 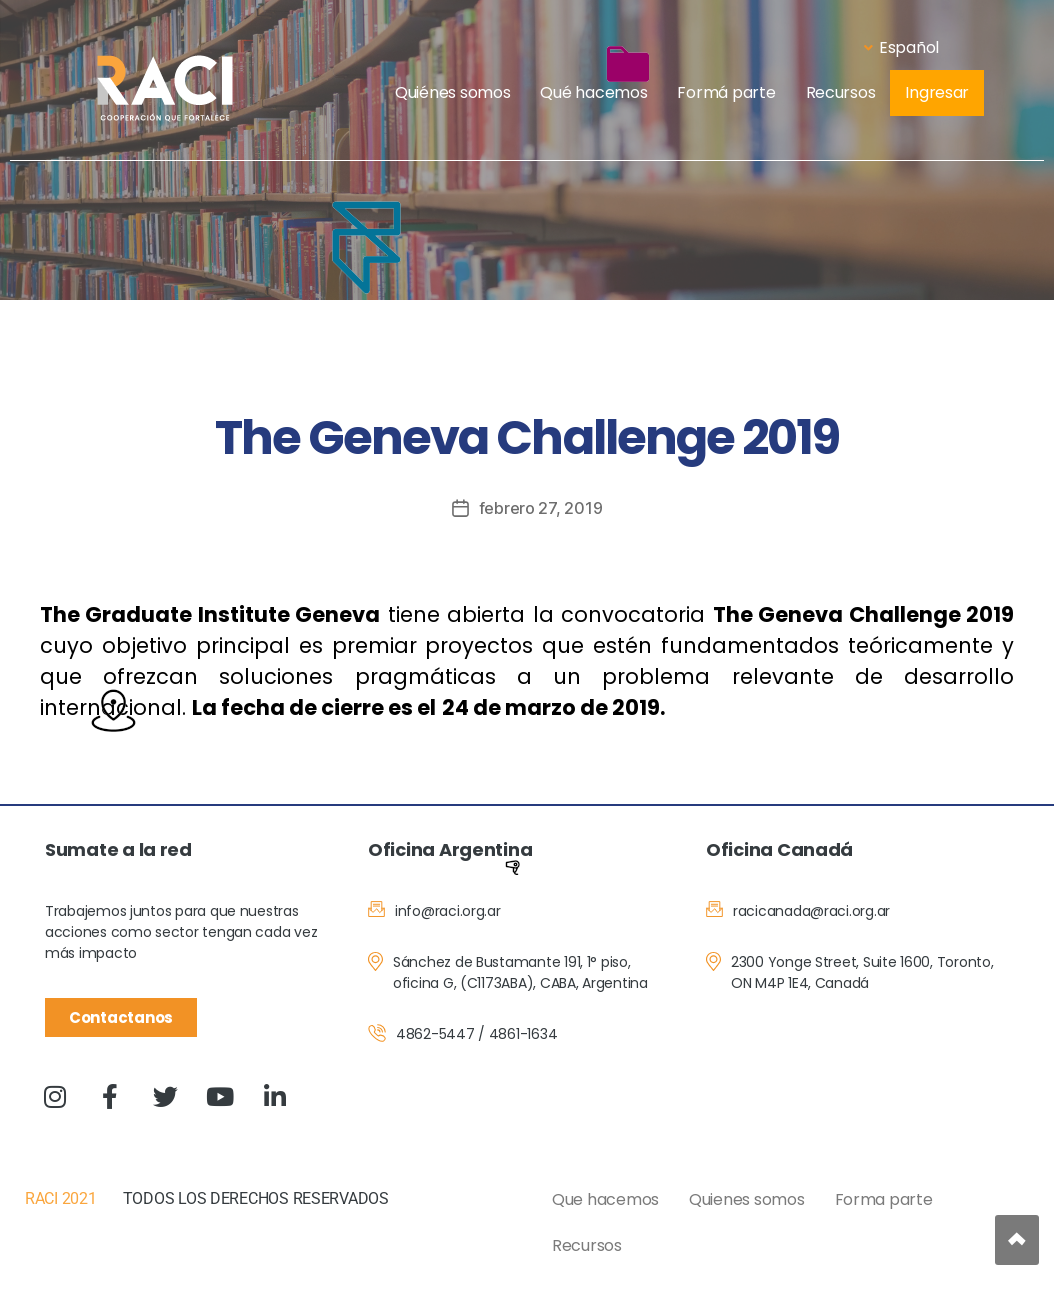 I want to click on open framer app, so click(x=366, y=242).